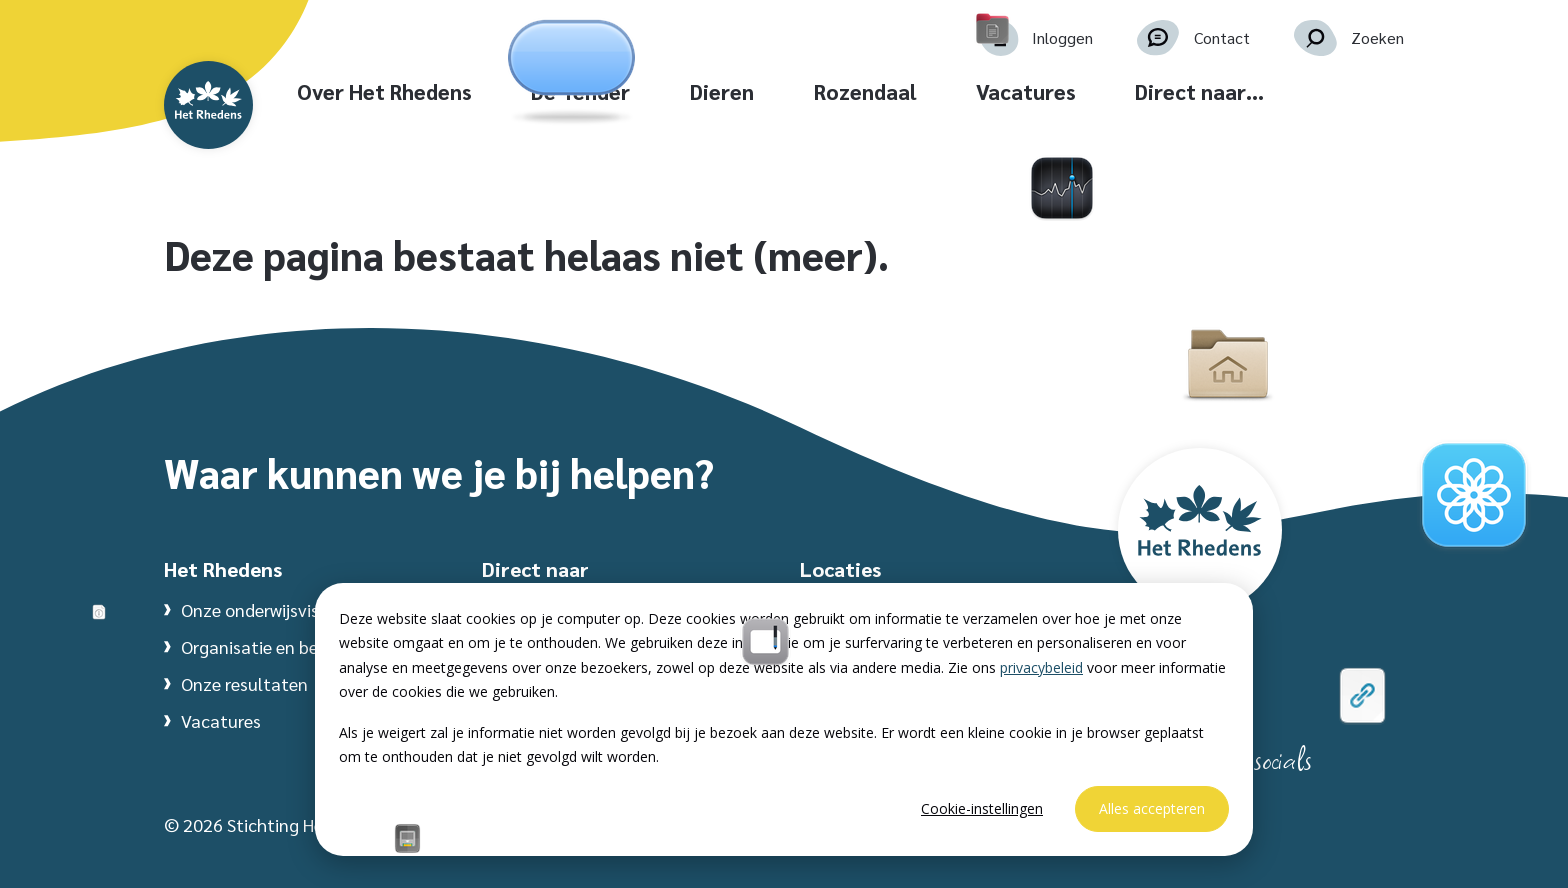 This screenshot has height=888, width=1568. What do you see at coordinates (571, 63) in the screenshot?
I see `add or manage labels for items` at bounding box center [571, 63].